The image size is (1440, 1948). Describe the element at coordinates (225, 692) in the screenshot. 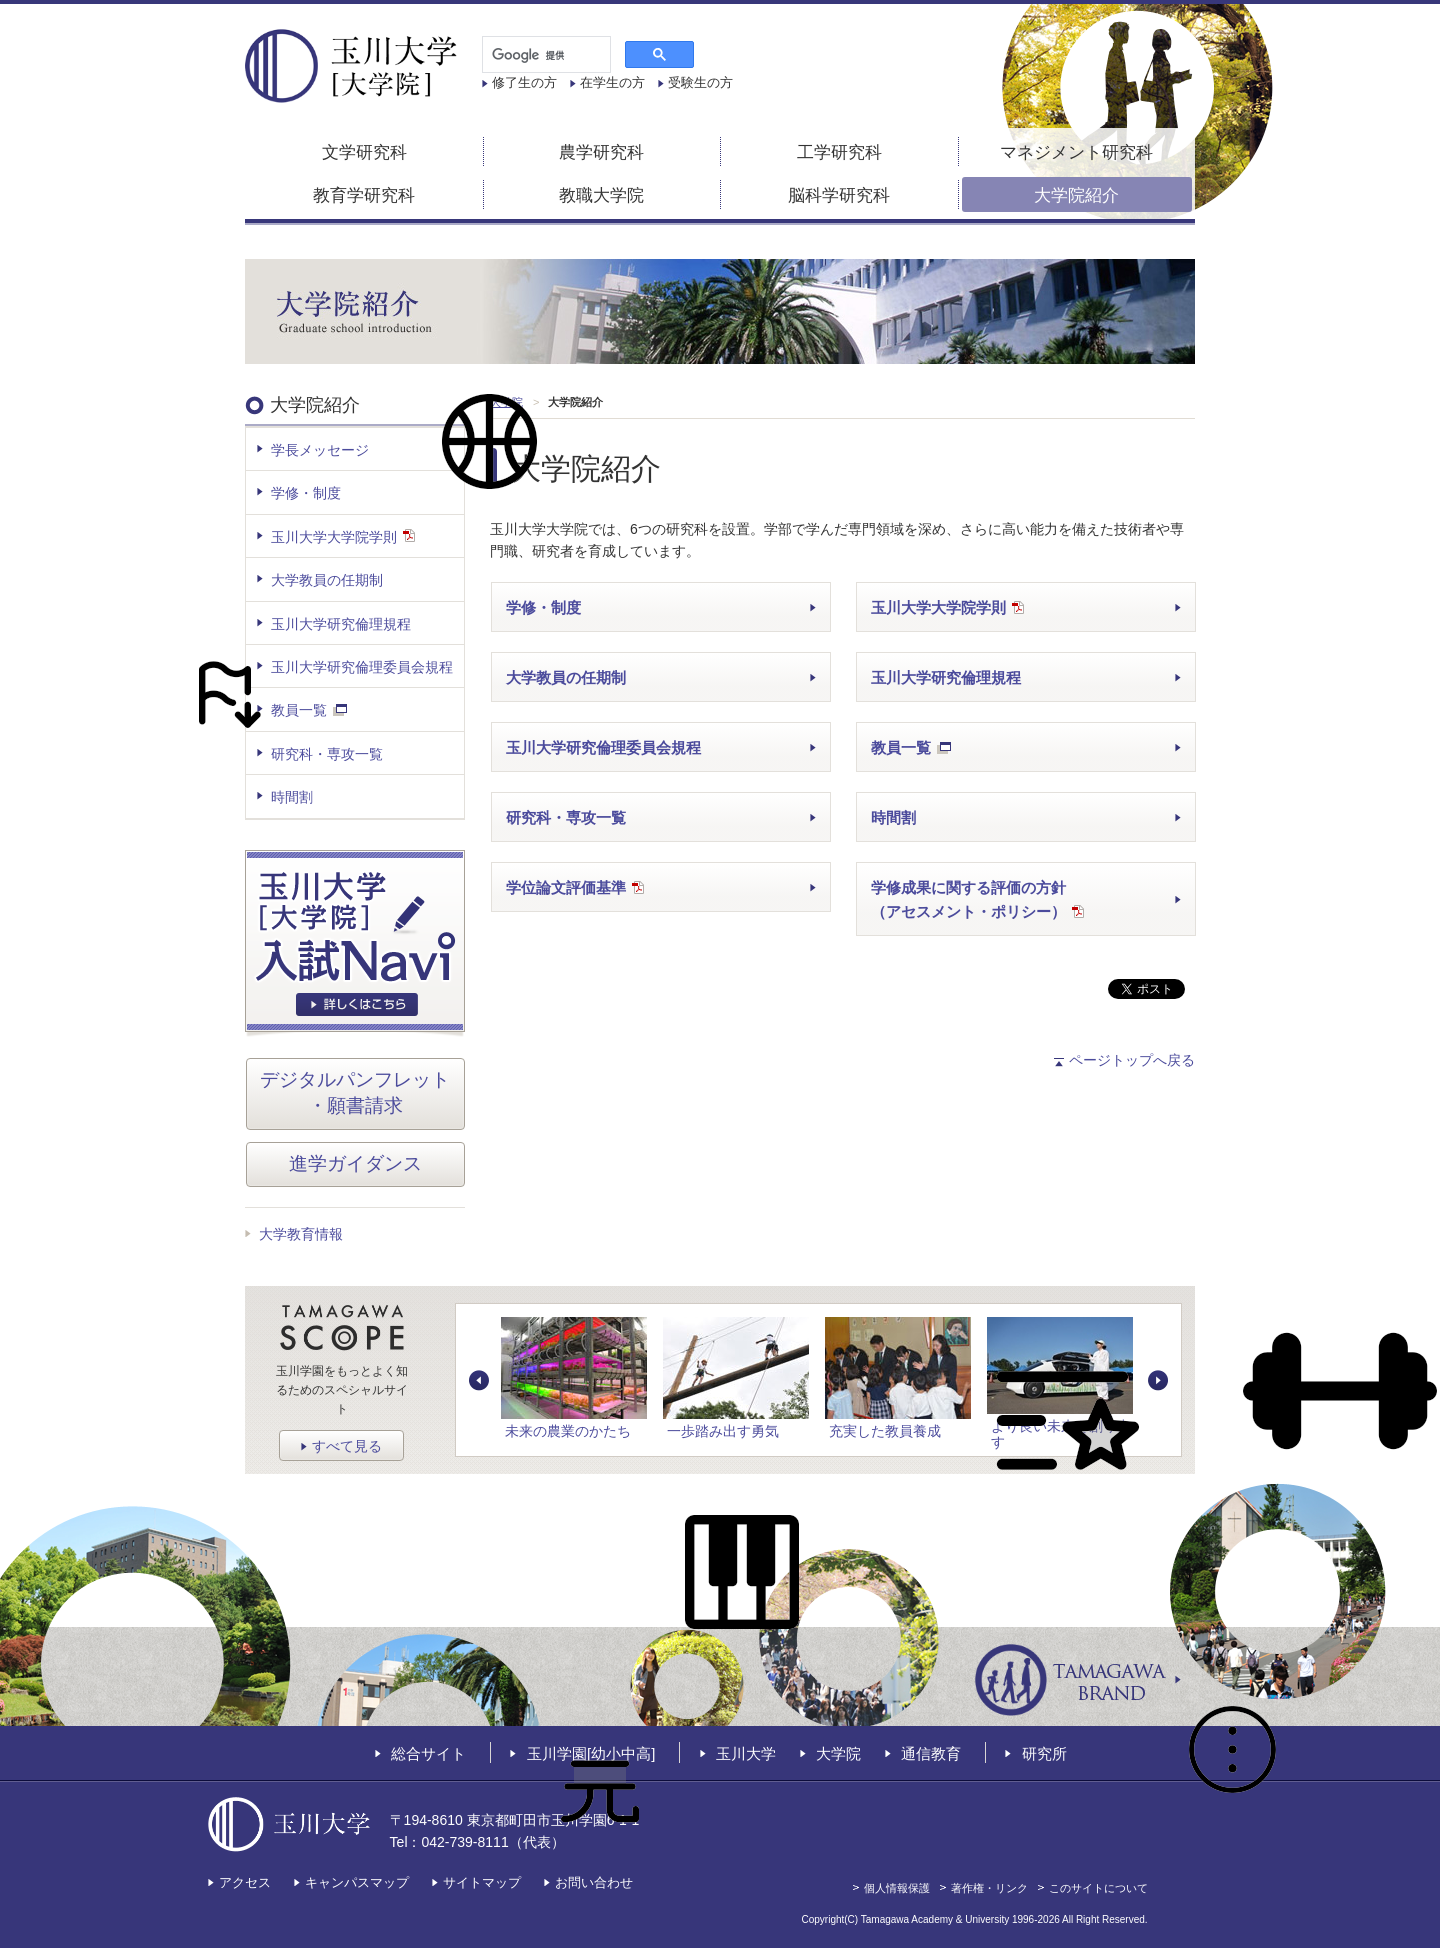

I see `lower priority or demote a flagged item` at that location.